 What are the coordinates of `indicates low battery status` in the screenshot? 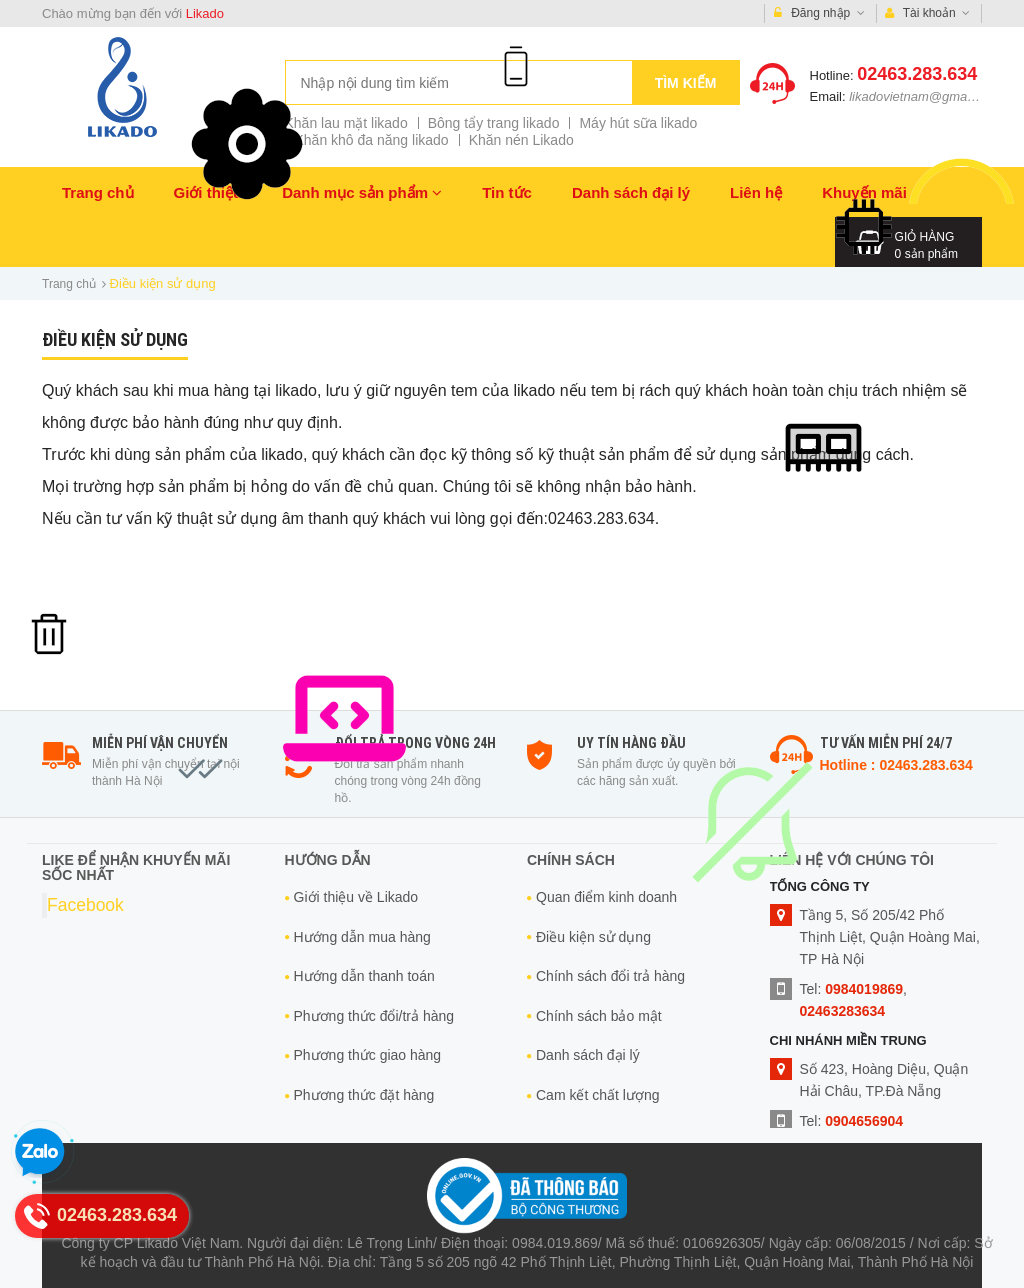 It's located at (516, 67).